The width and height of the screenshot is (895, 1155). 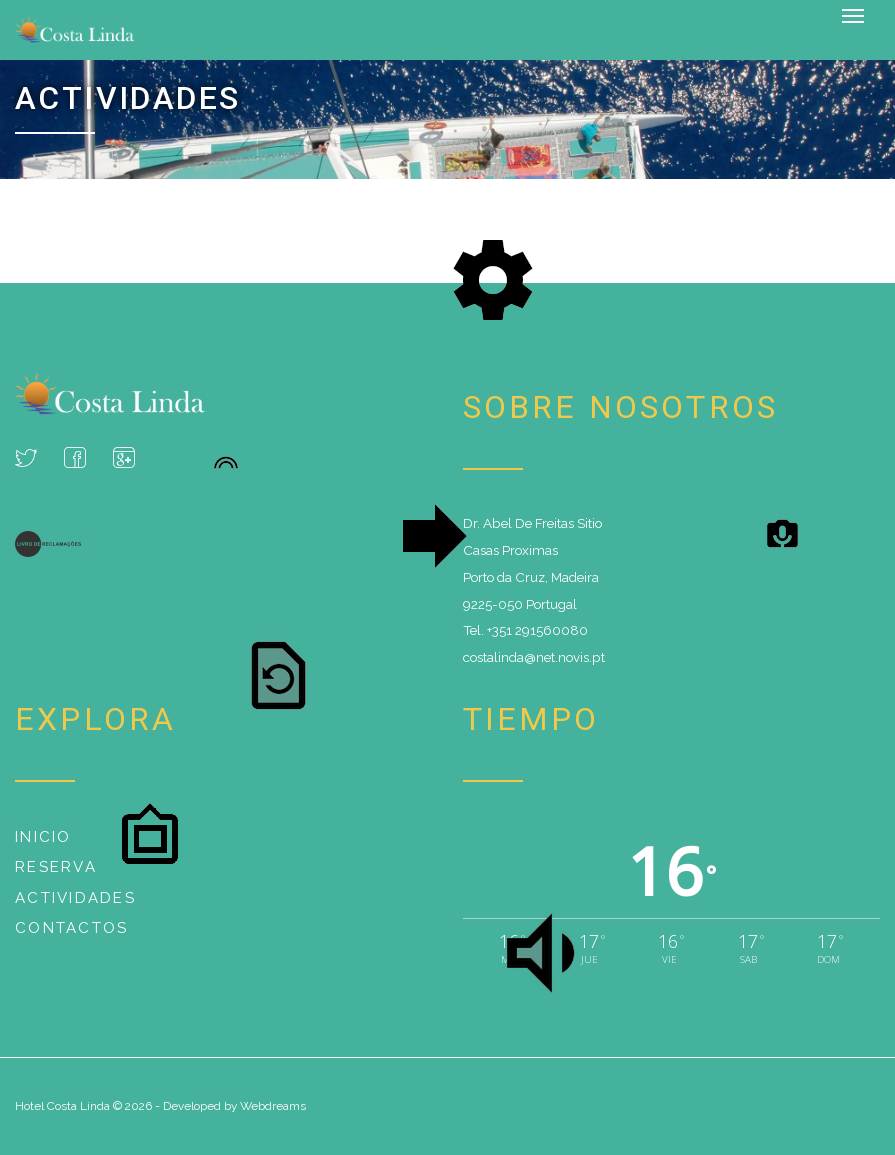 What do you see at coordinates (435, 536) in the screenshot?
I see `forward an email or message` at bounding box center [435, 536].